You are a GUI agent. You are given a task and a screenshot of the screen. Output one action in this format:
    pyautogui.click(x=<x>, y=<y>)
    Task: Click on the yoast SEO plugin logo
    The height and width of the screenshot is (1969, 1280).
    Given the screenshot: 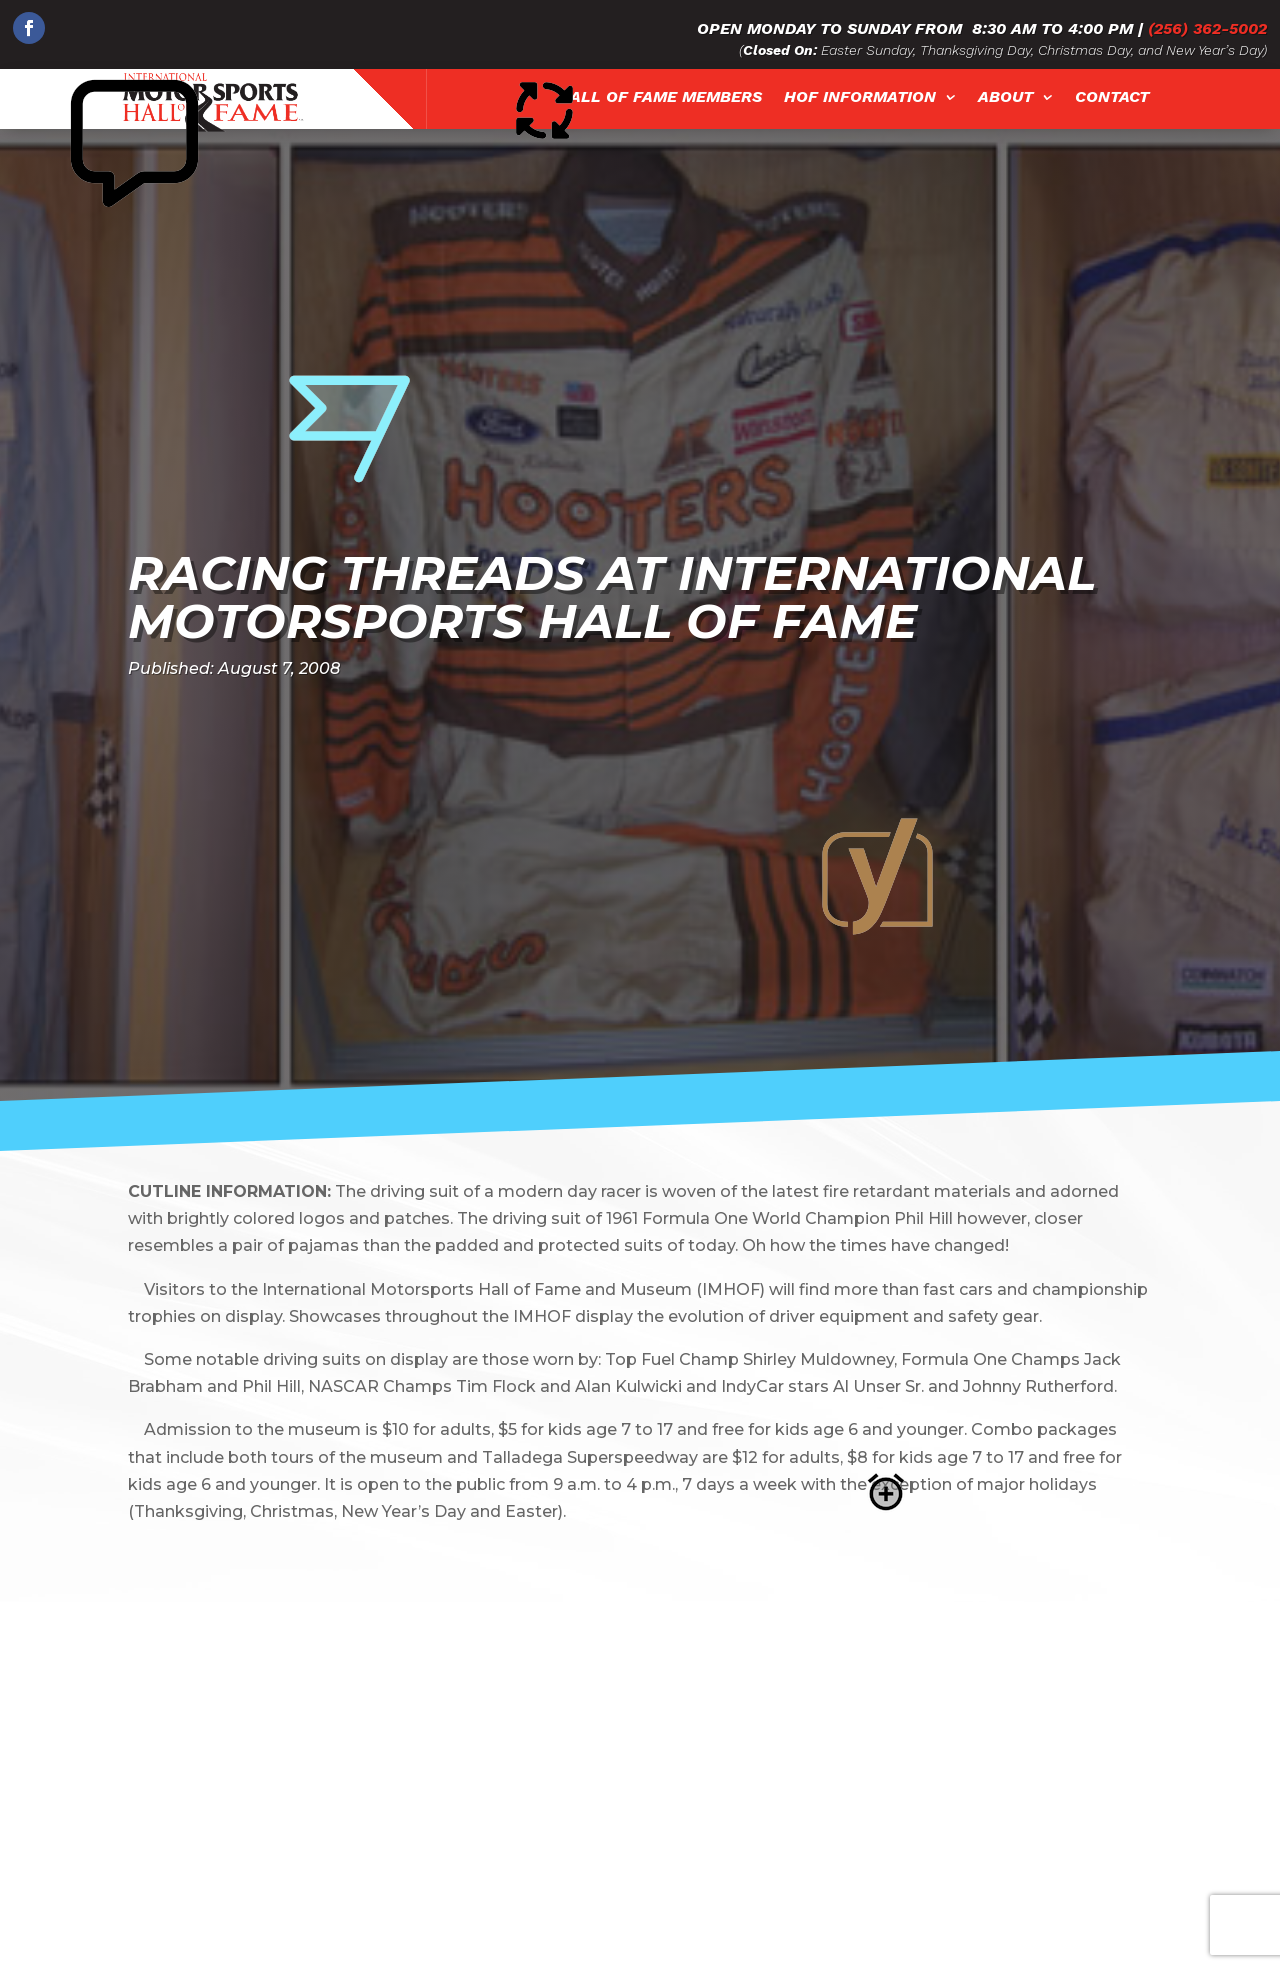 What is the action you would take?
    pyautogui.click(x=877, y=876)
    